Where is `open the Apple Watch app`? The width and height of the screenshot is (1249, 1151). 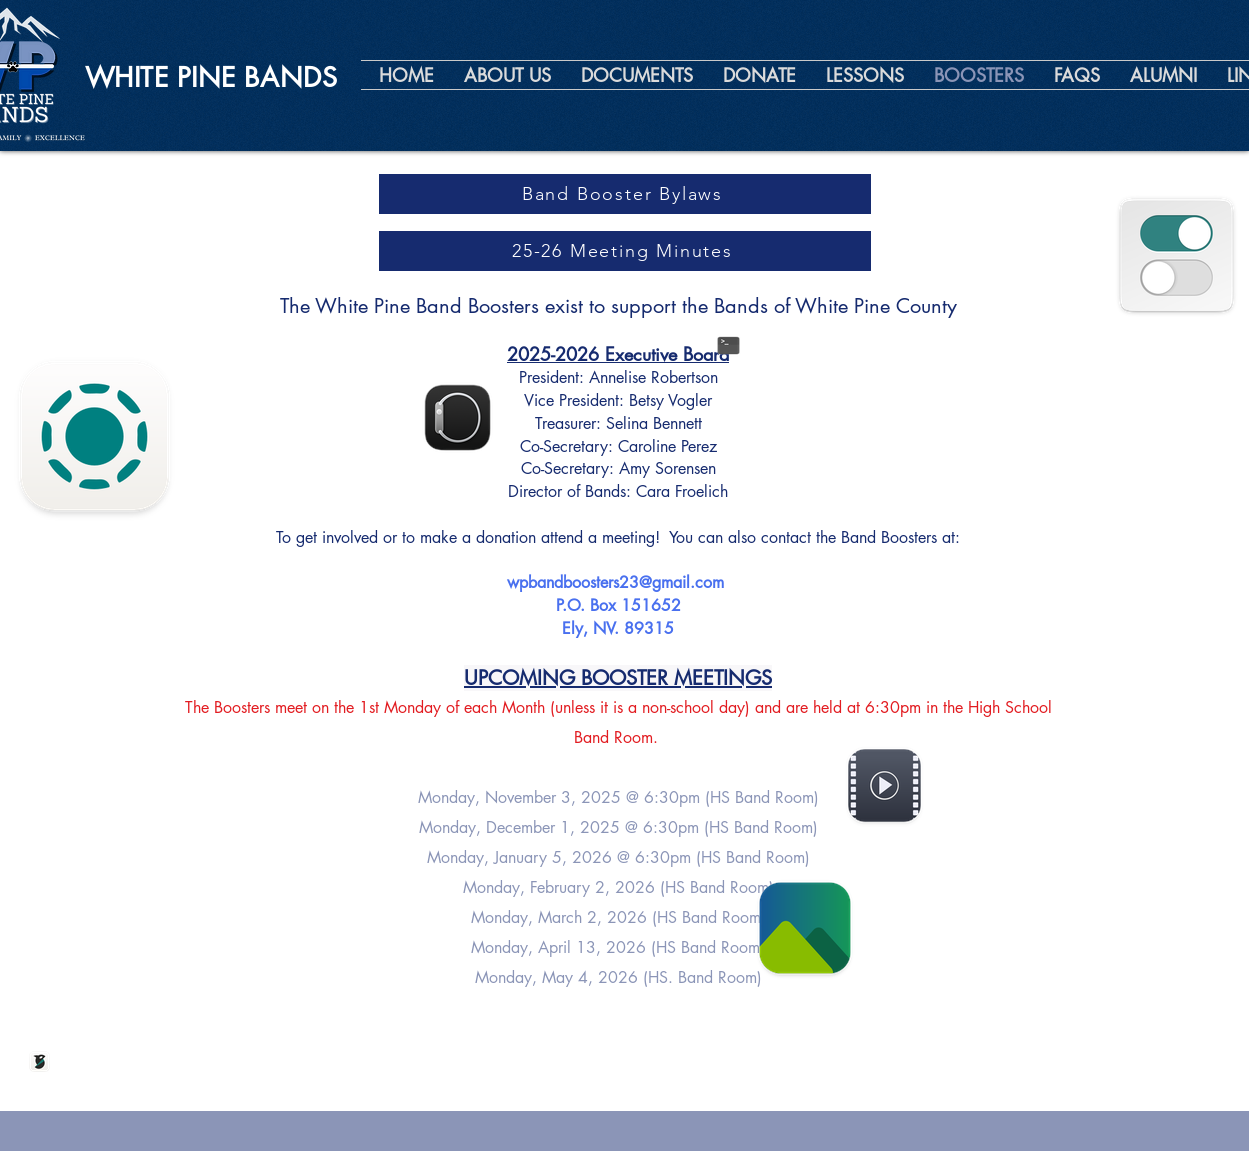
open the Apple Watch app is located at coordinates (457, 417).